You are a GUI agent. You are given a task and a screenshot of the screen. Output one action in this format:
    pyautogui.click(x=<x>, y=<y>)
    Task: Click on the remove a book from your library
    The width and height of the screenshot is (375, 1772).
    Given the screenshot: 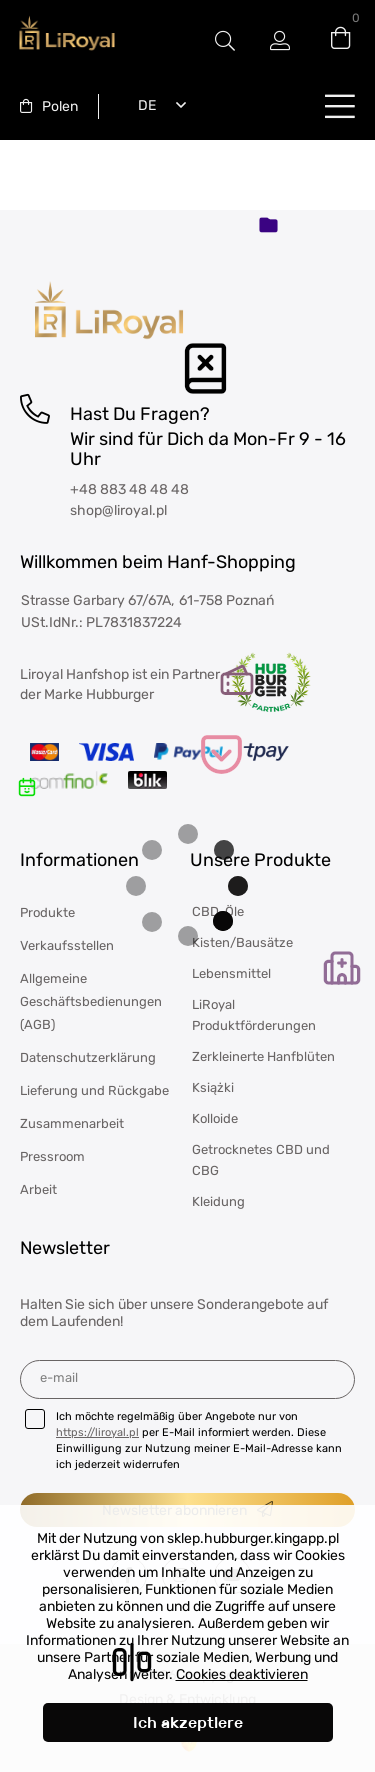 What is the action you would take?
    pyautogui.click(x=205, y=368)
    